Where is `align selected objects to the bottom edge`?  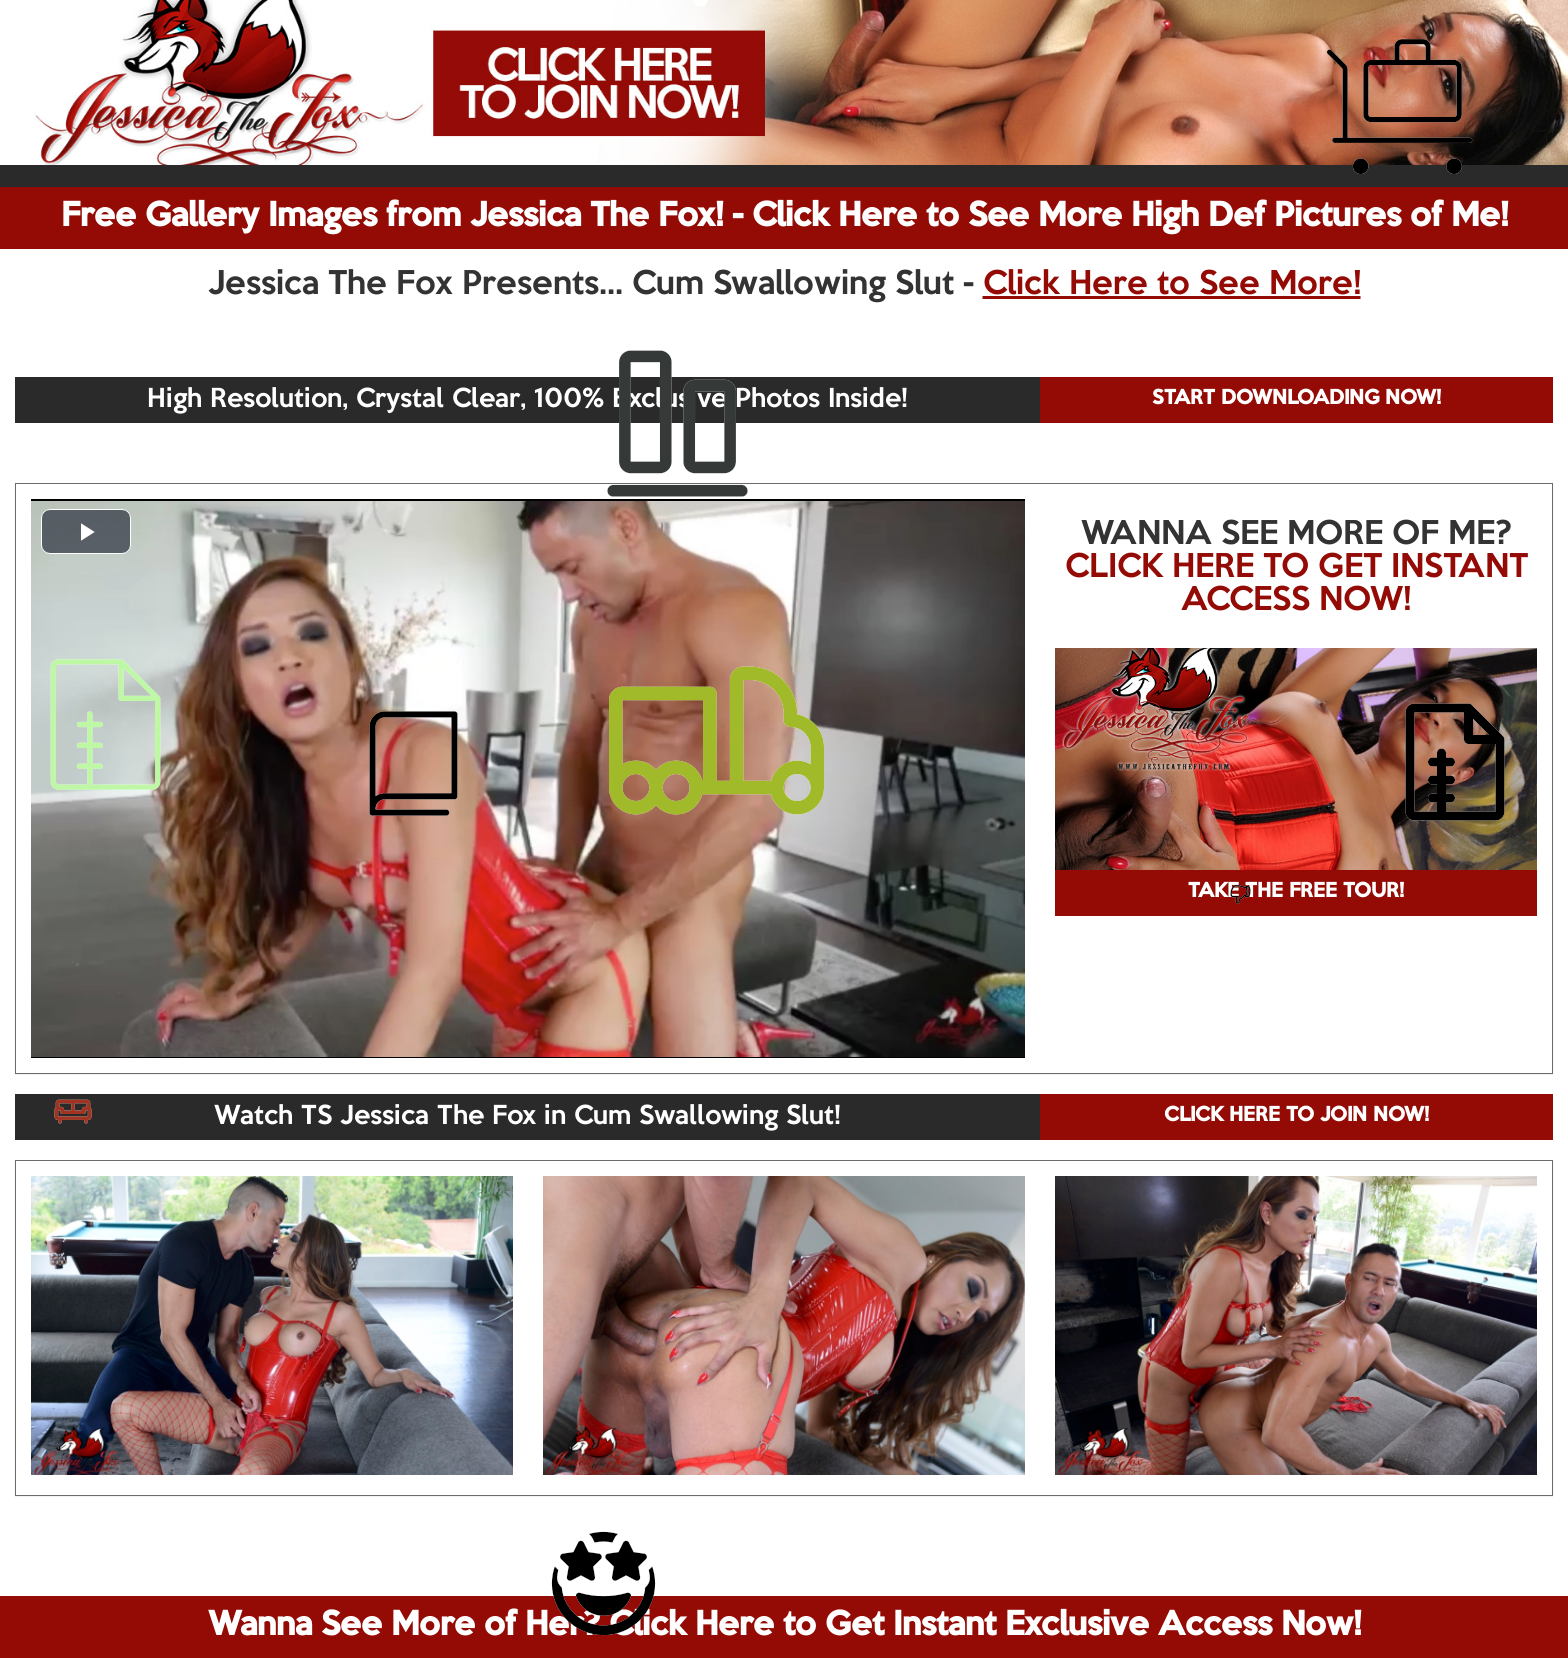 align selected objects to the bottom edge is located at coordinates (677, 426).